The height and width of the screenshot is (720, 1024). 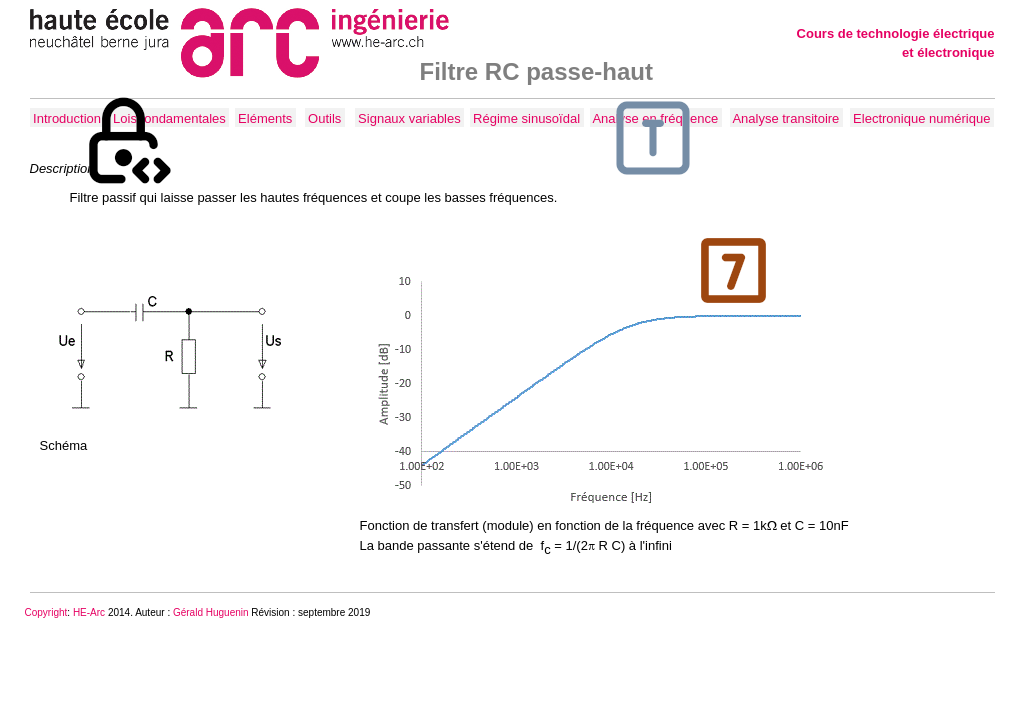 What do you see at coordinates (653, 138) in the screenshot?
I see `insert a text box or text element` at bounding box center [653, 138].